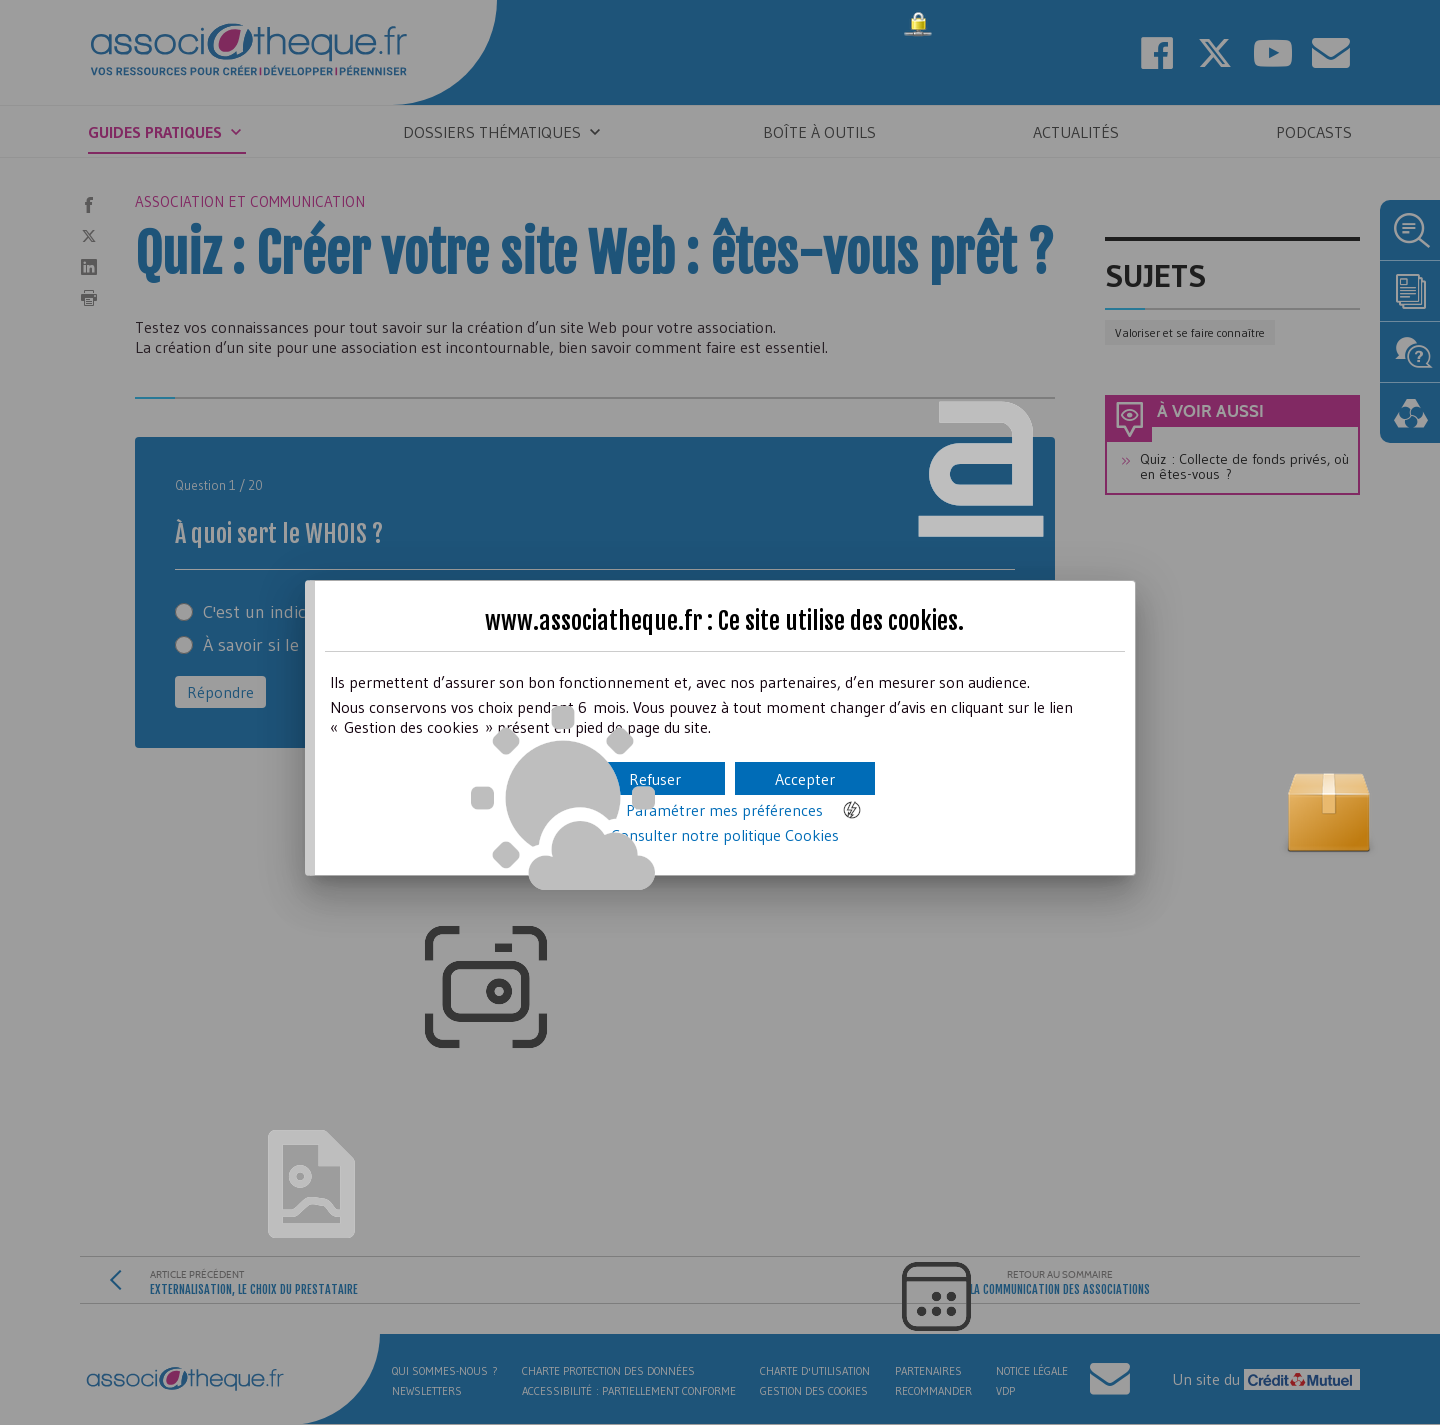 The width and height of the screenshot is (1440, 1425). What do you see at coordinates (936, 1296) in the screenshot?
I see `open calendar application` at bounding box center [936, 1296].